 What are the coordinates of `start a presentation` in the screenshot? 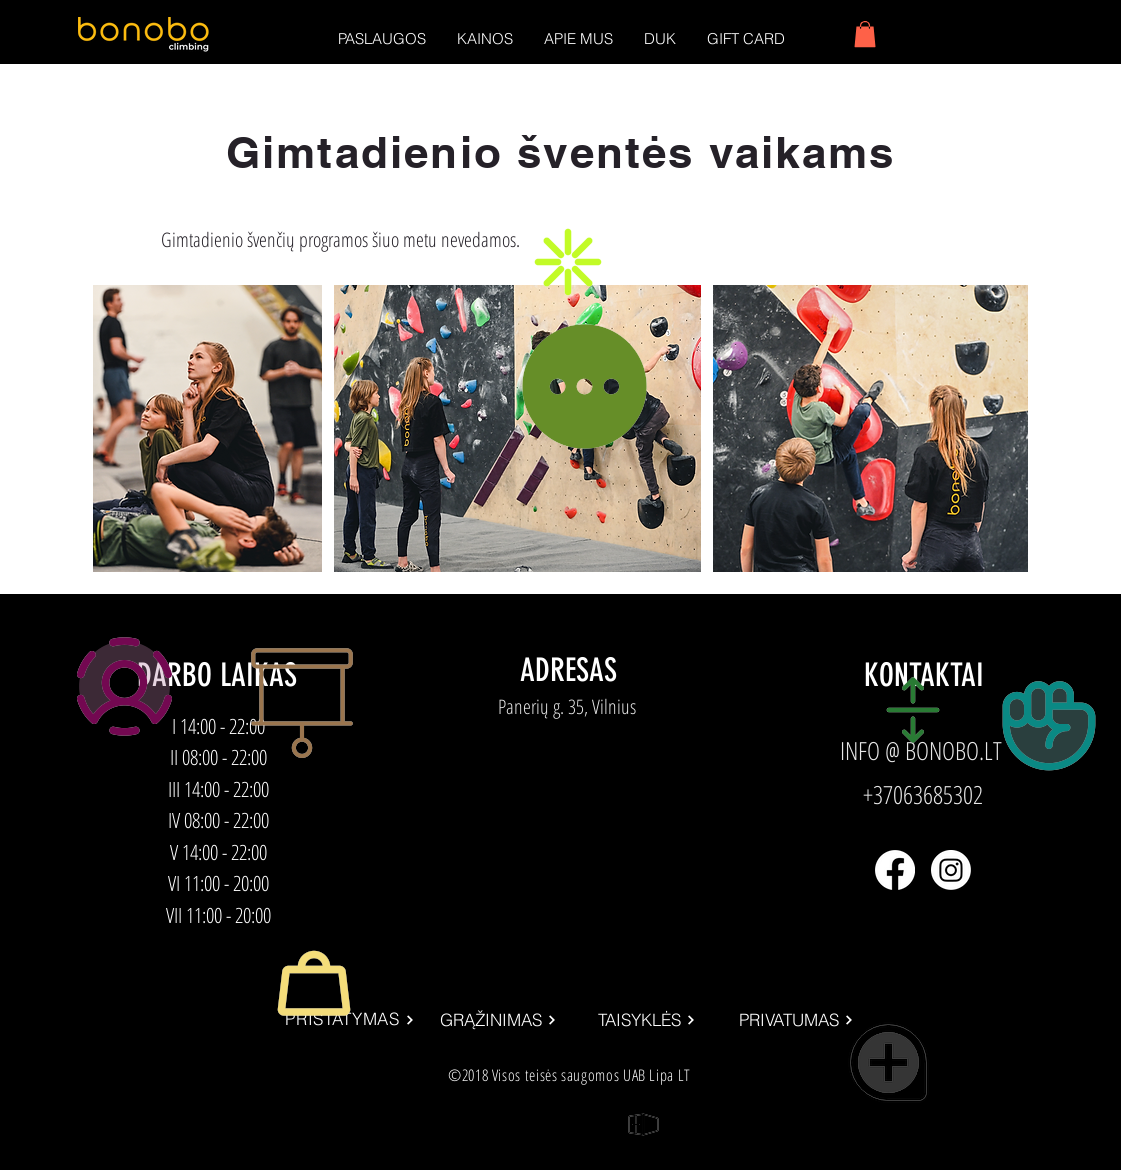 It's located at (302, 695).